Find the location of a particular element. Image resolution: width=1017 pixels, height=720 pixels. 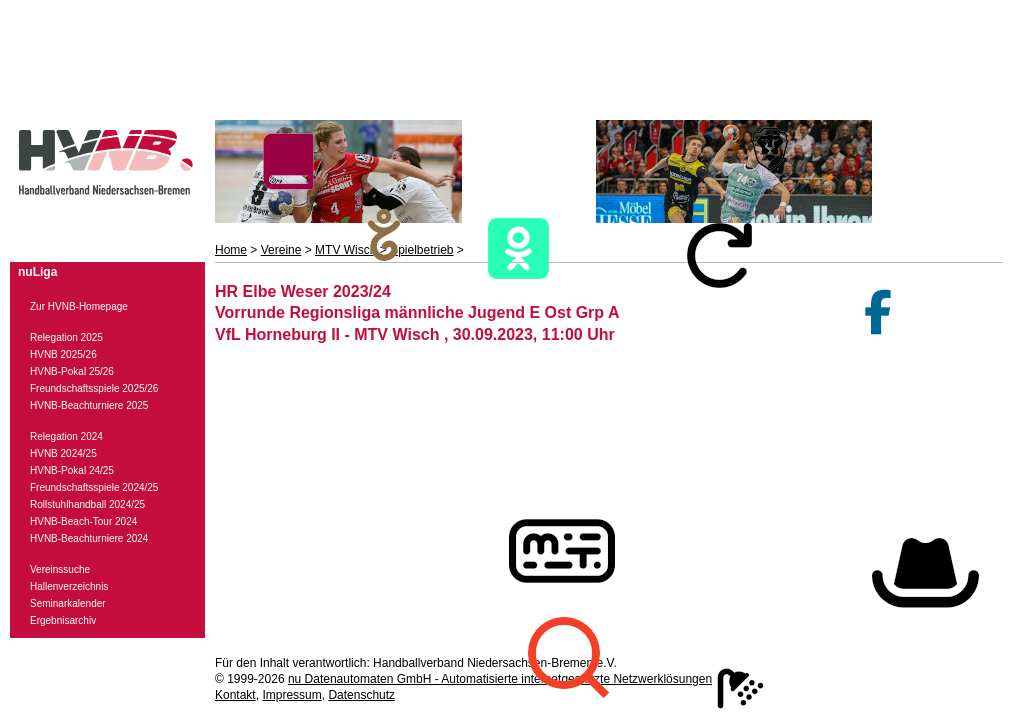

link to Gandi domain registrar services is located at coordinates (384, 235).